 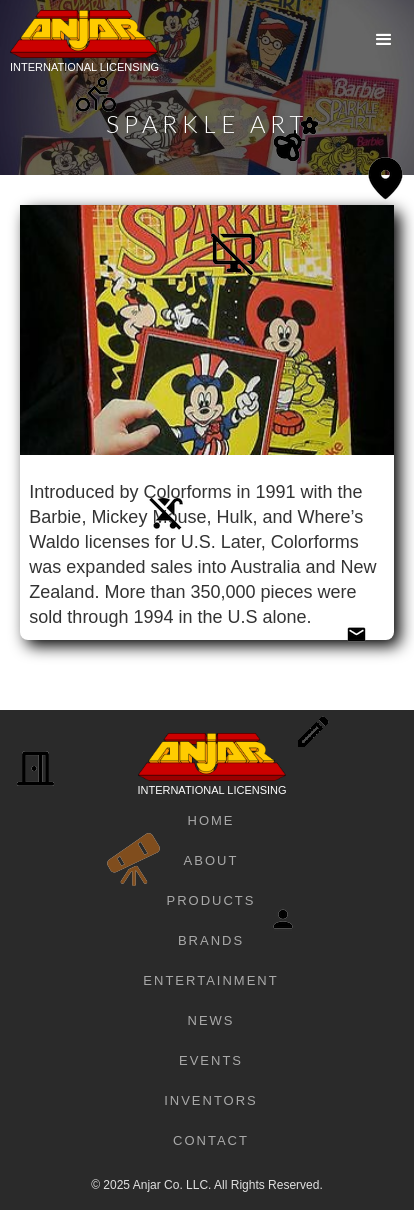 What do you see at coordinates (313, 731) in the screenshot?
I see `edit or modify content` at bounding box center [313, 731].